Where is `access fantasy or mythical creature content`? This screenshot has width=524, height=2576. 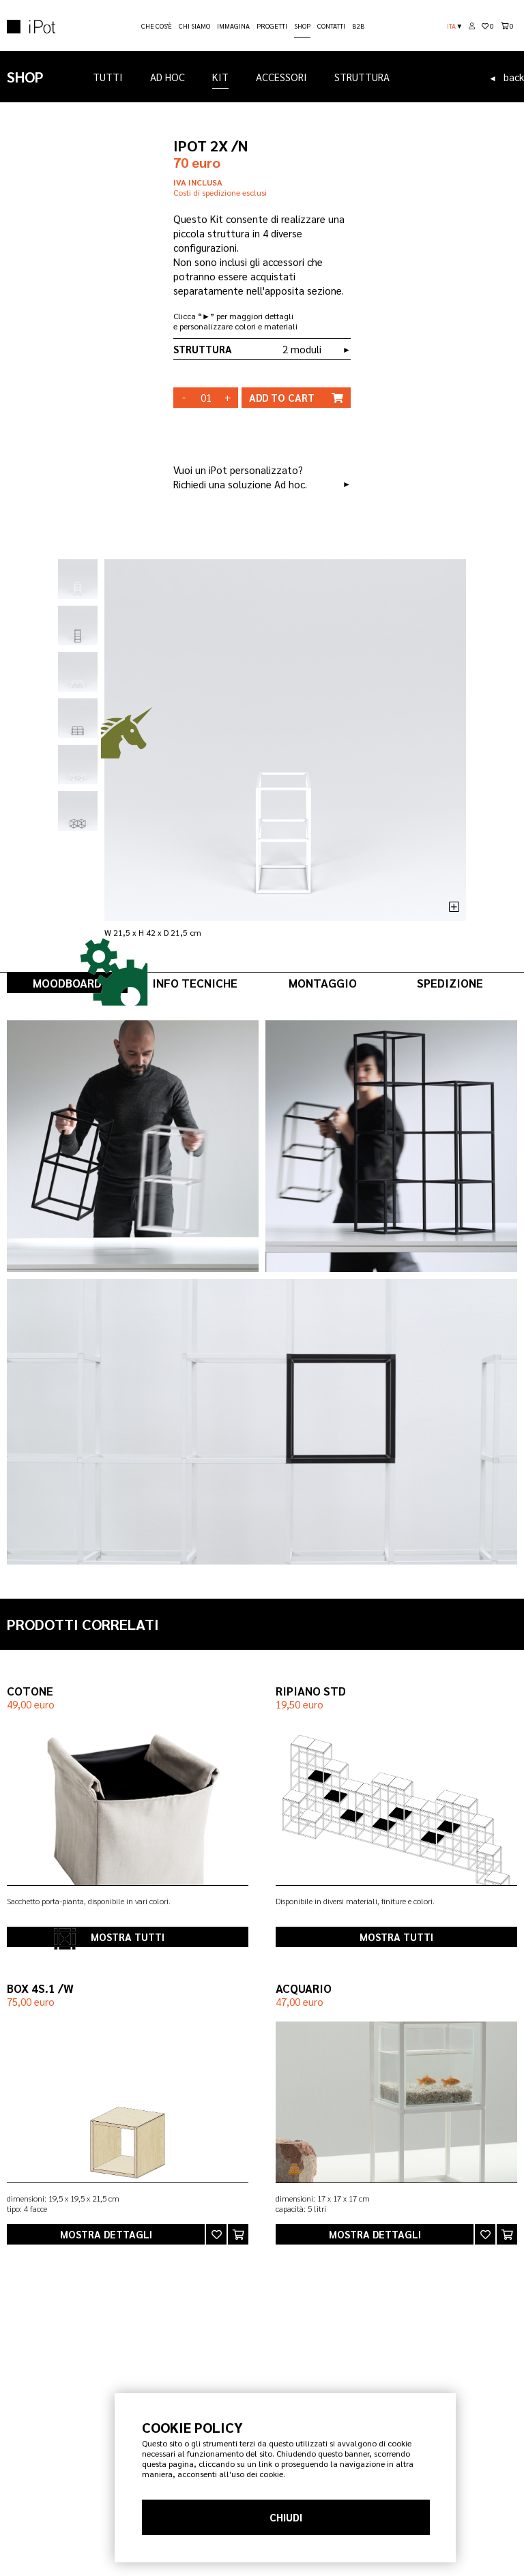
access fantasy or mythical creature content is located at coordinates (127, 732).